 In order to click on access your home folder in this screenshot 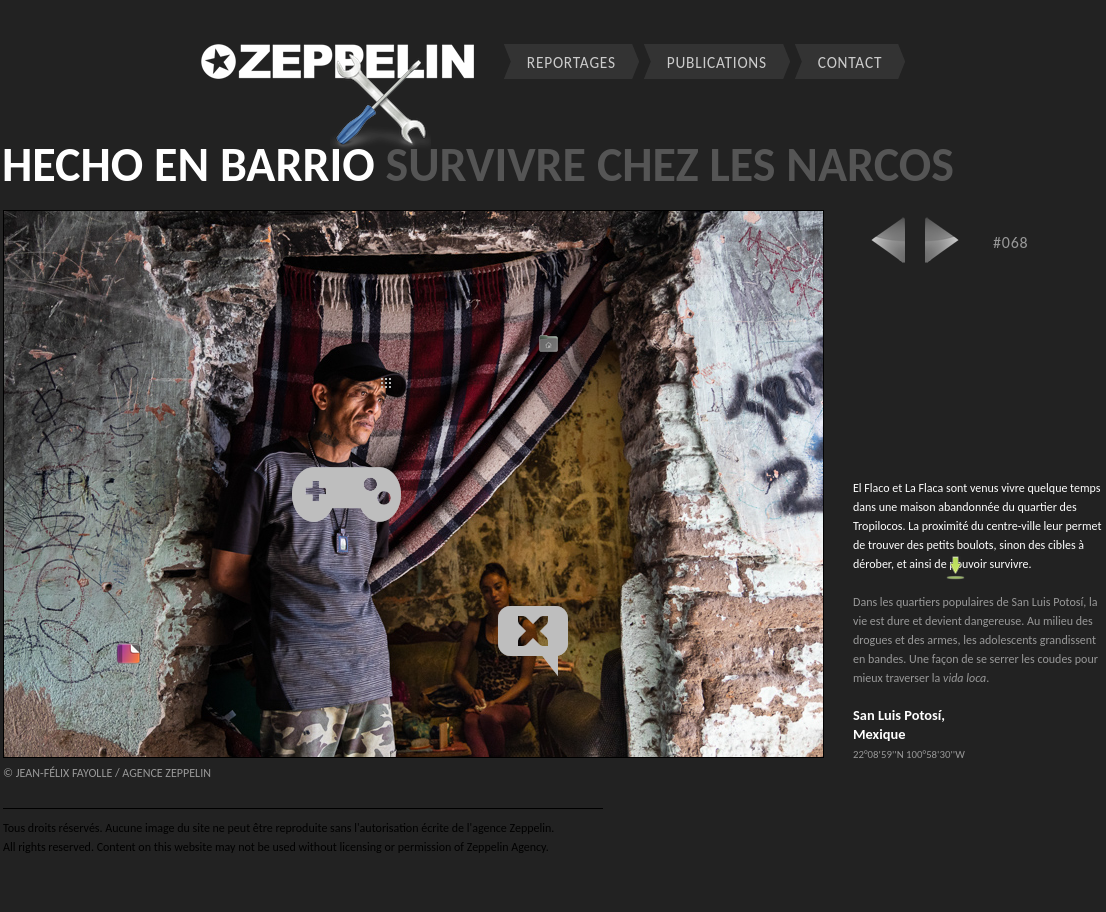, I will do `click(548, 343)`.